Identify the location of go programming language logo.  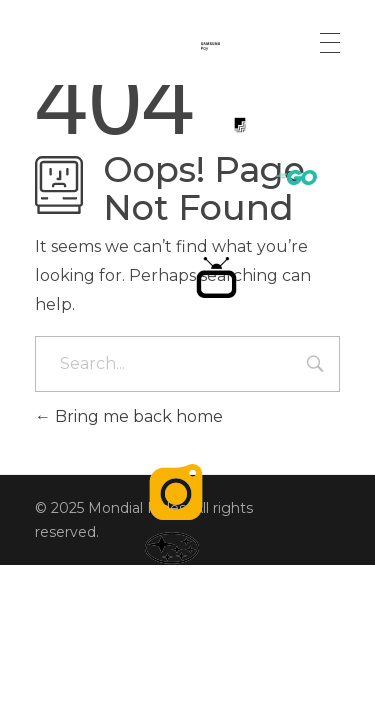
(296, 177).